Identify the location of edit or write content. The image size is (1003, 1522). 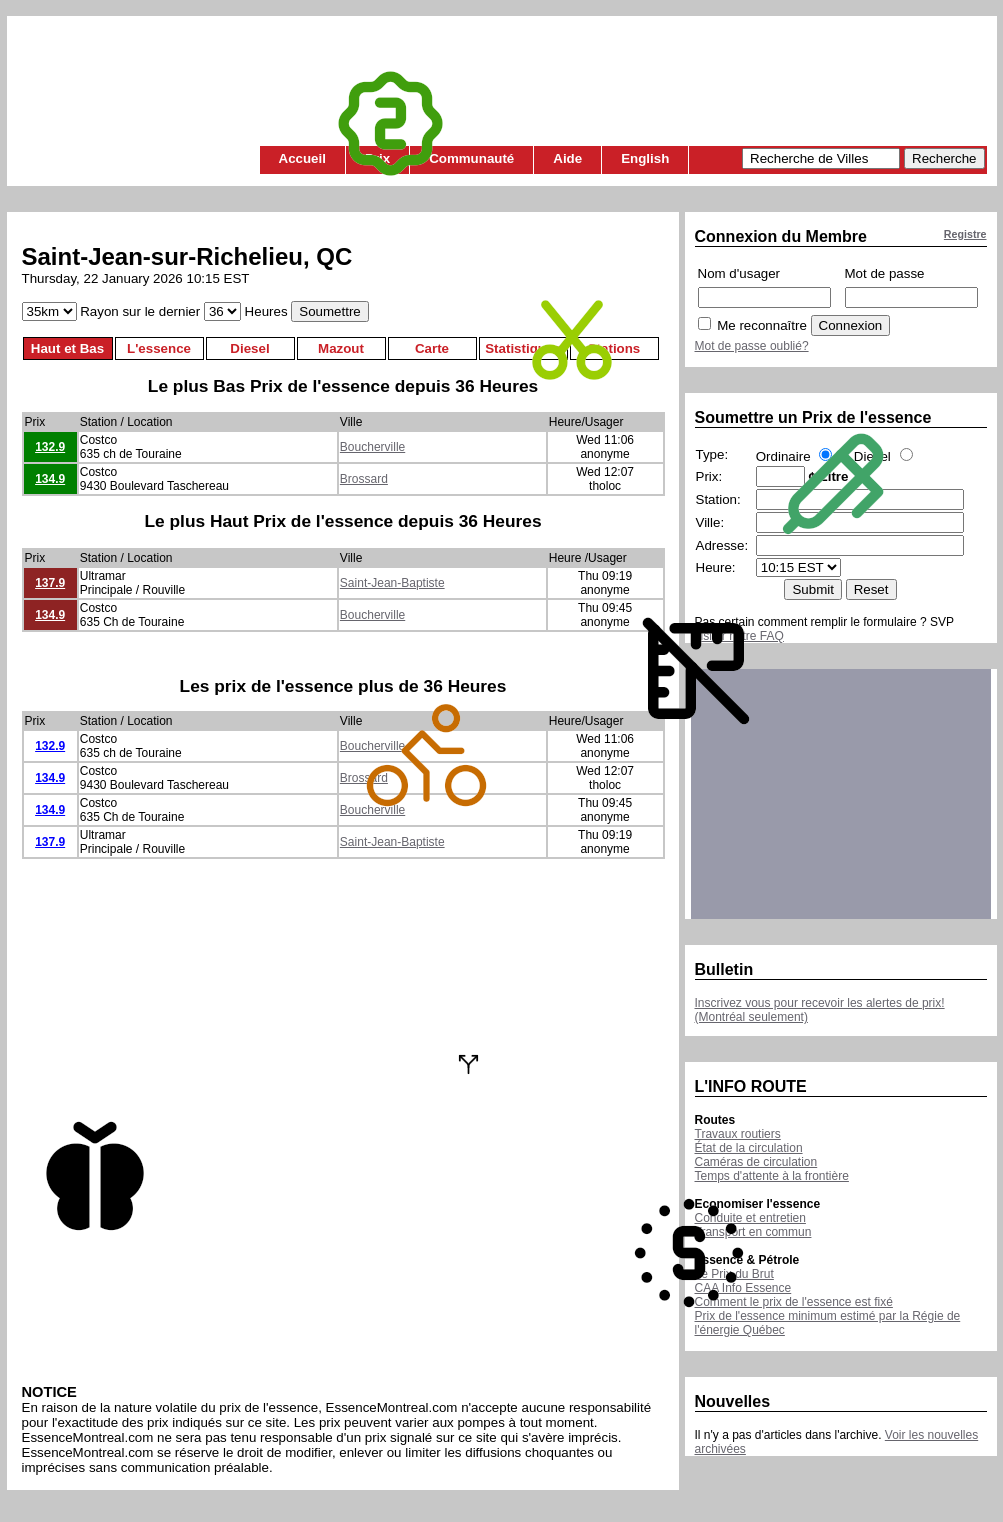
(830, 486).